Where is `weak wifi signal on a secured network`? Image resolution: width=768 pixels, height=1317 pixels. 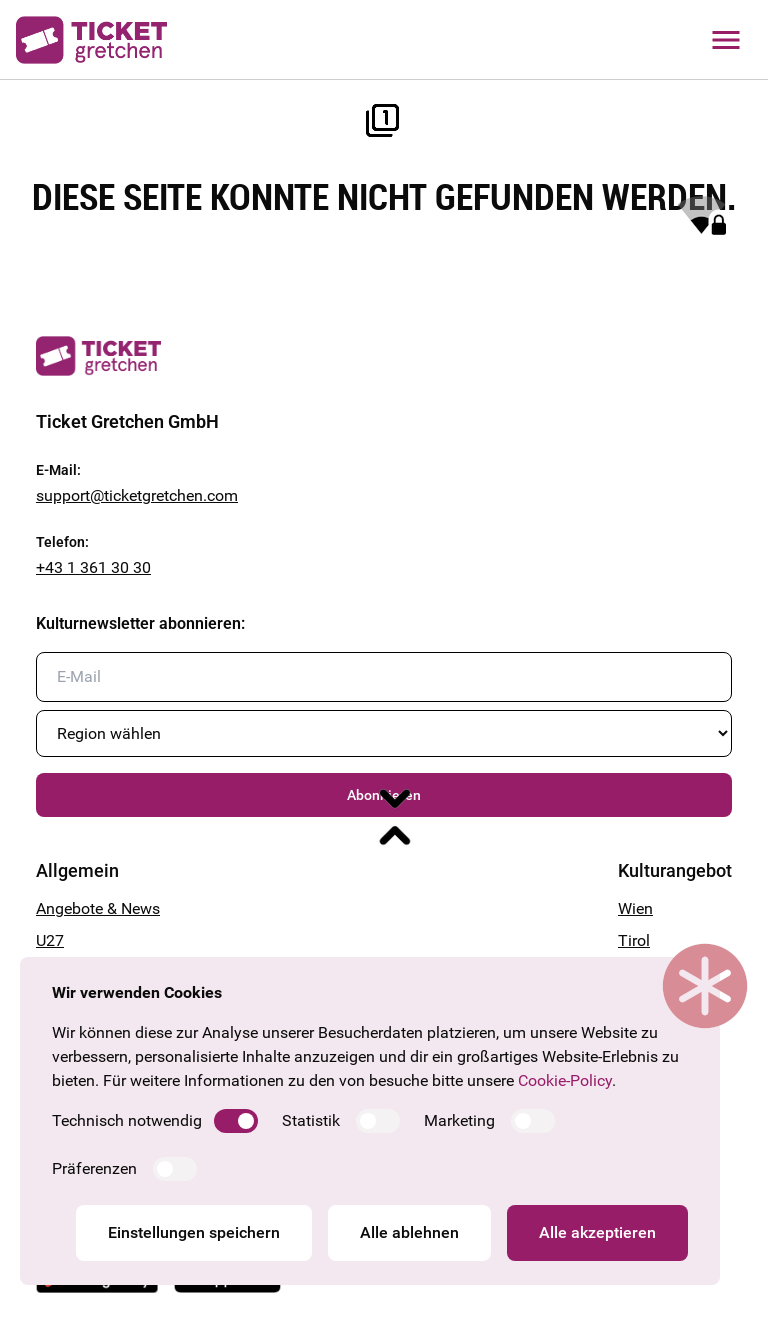 weak wifi signal on a secured network is located at coordinates (701, 214).